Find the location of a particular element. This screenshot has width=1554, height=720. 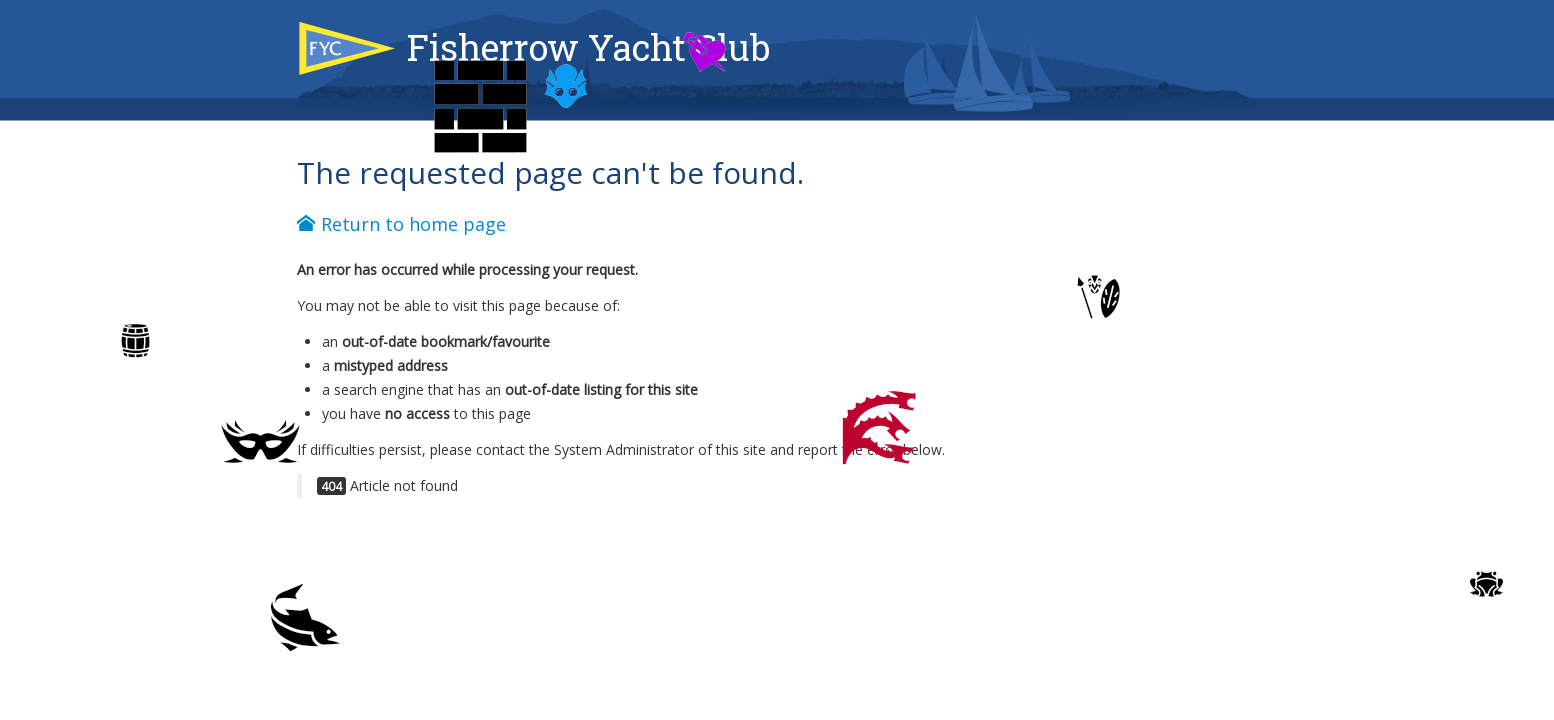

access masquerade or costume party event is located at coordinates (260, 441).